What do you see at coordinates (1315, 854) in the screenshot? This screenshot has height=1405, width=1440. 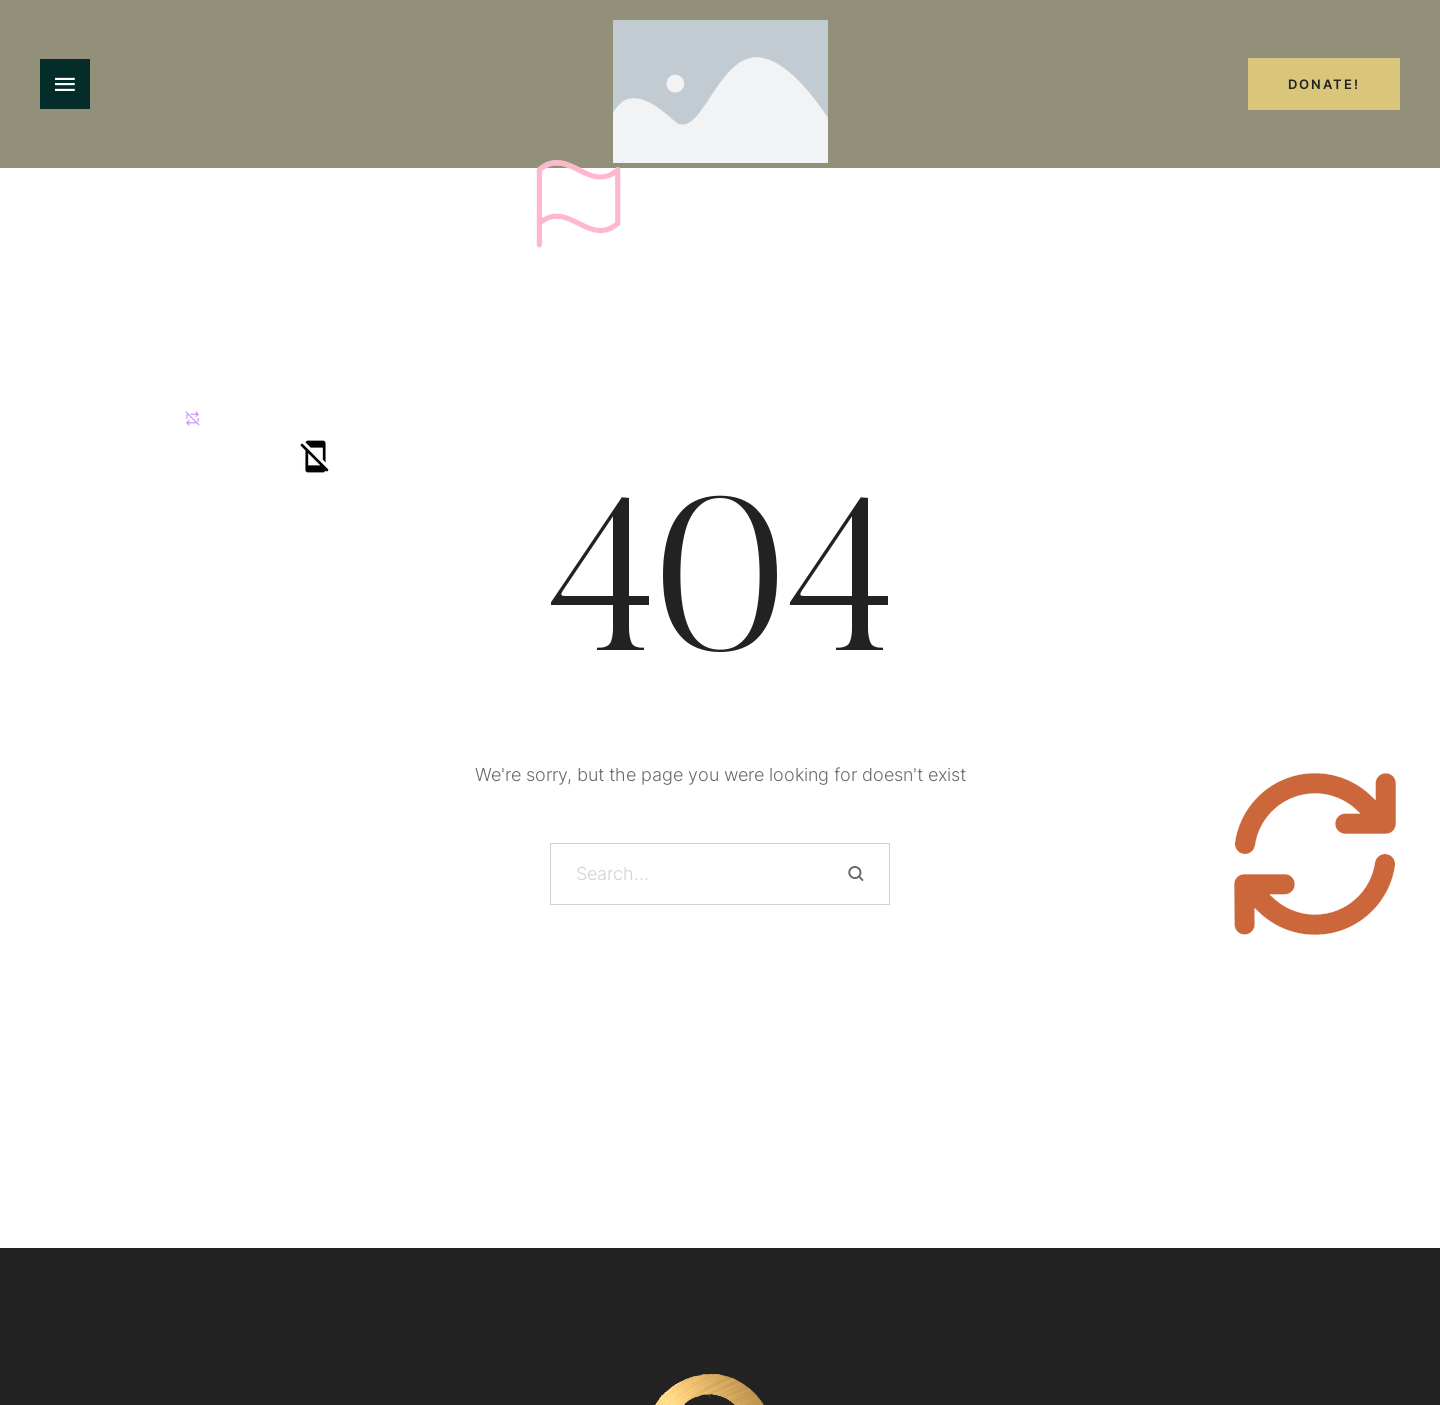 I see `refresh or reload content` at bounding box center [1315, 854].